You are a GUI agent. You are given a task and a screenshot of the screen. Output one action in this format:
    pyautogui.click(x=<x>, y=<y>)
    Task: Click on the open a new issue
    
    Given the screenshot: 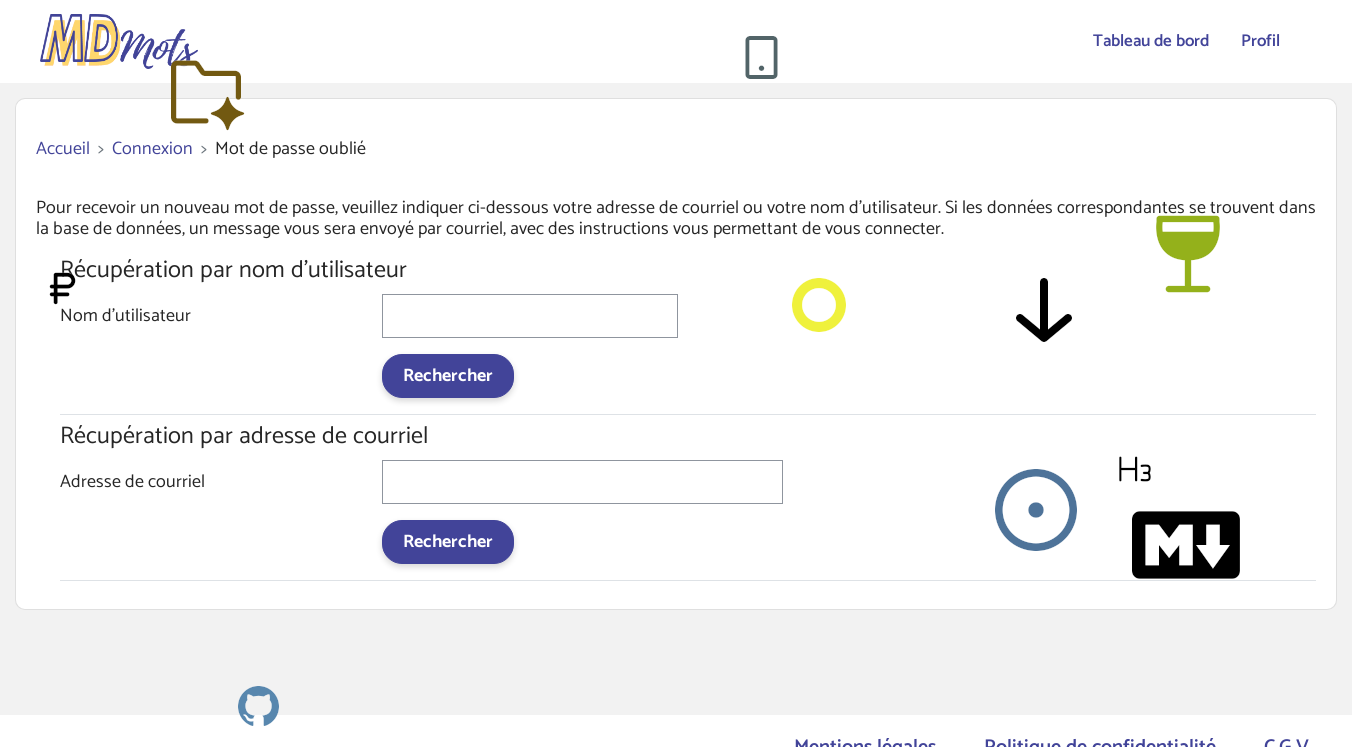 What is the action you would take?
    pyautogui.click(x=1036, y=510)
    